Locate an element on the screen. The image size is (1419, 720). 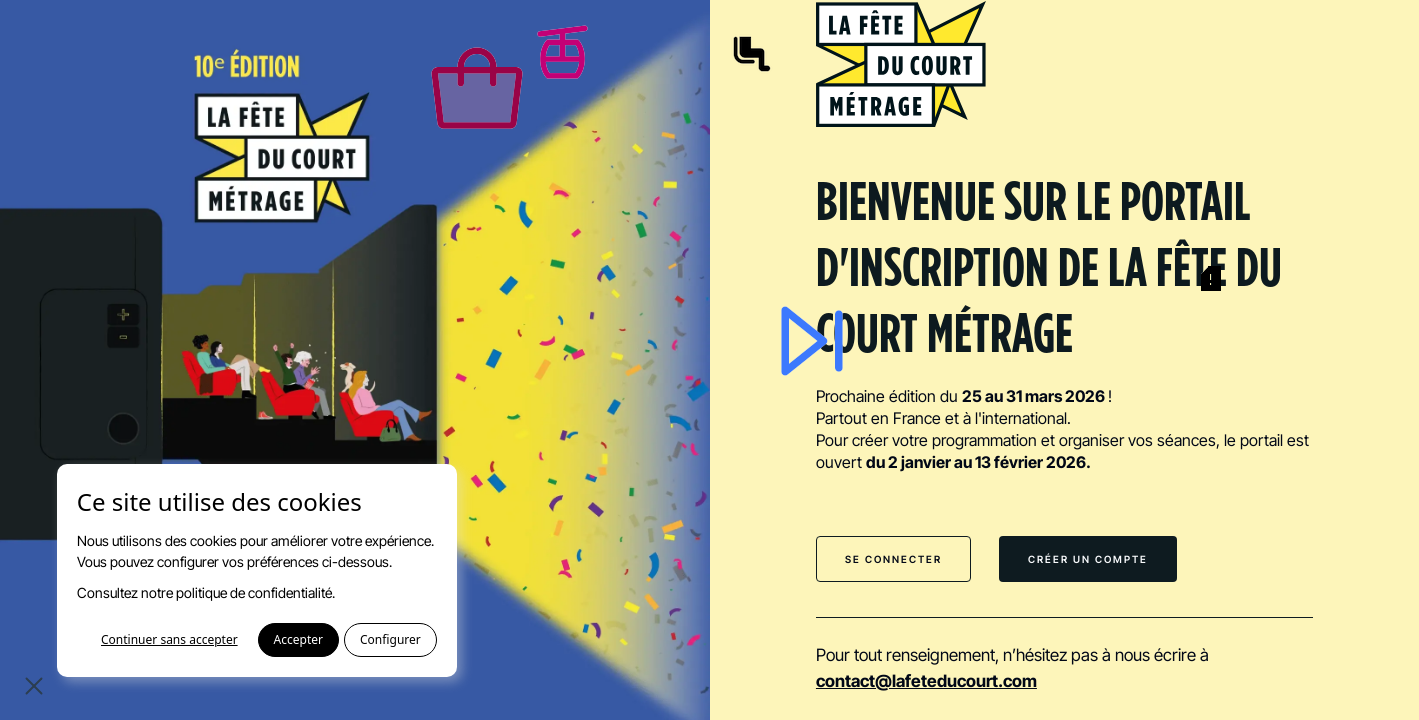
view your shopping bag is located at coordinates (477, 93).